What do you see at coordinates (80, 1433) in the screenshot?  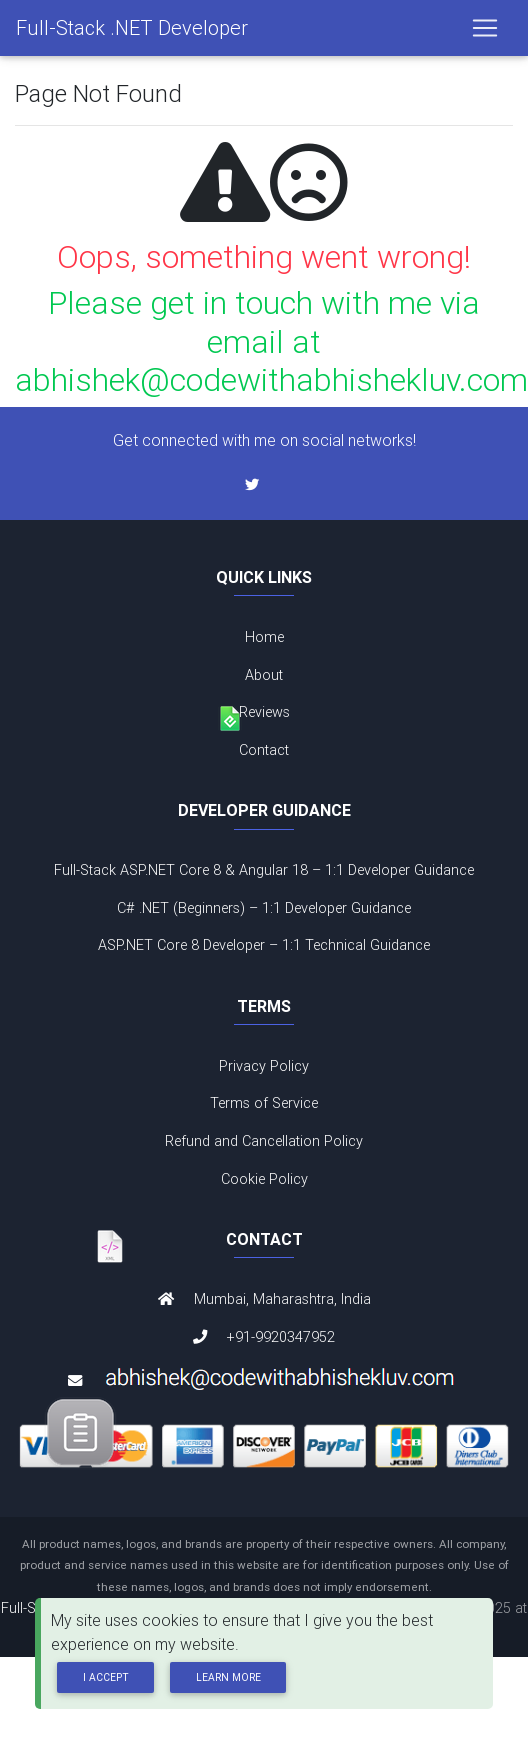 I see `access clipboard history` at bounding box center [80, 1433].